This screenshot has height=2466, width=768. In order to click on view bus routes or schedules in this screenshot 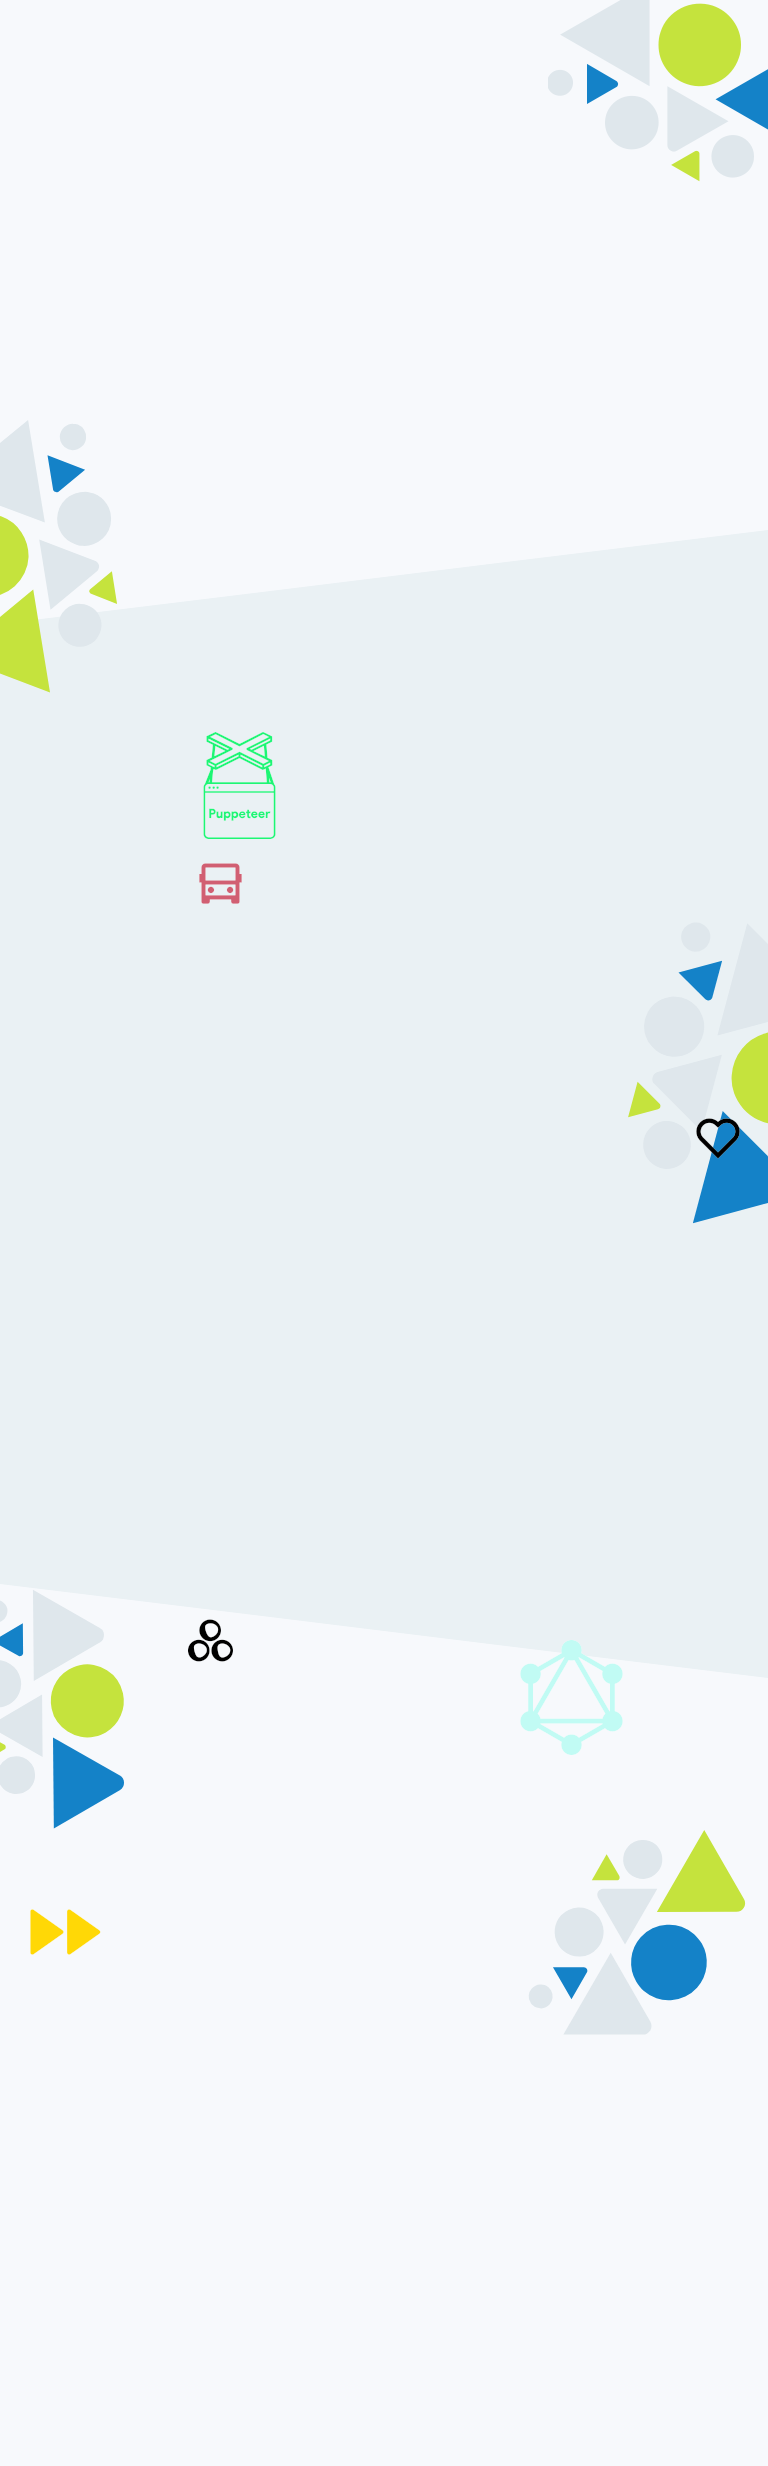, I will do `click(220, 882)`.